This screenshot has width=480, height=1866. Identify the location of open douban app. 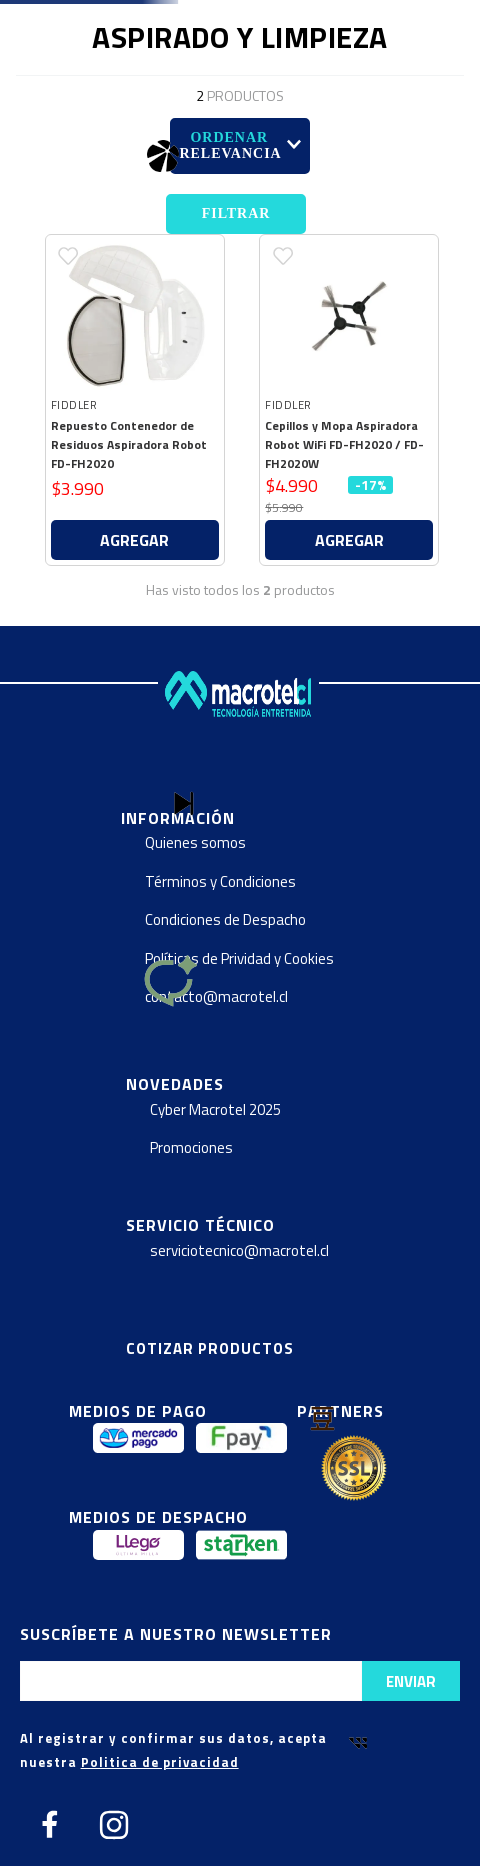
(322, 1418).